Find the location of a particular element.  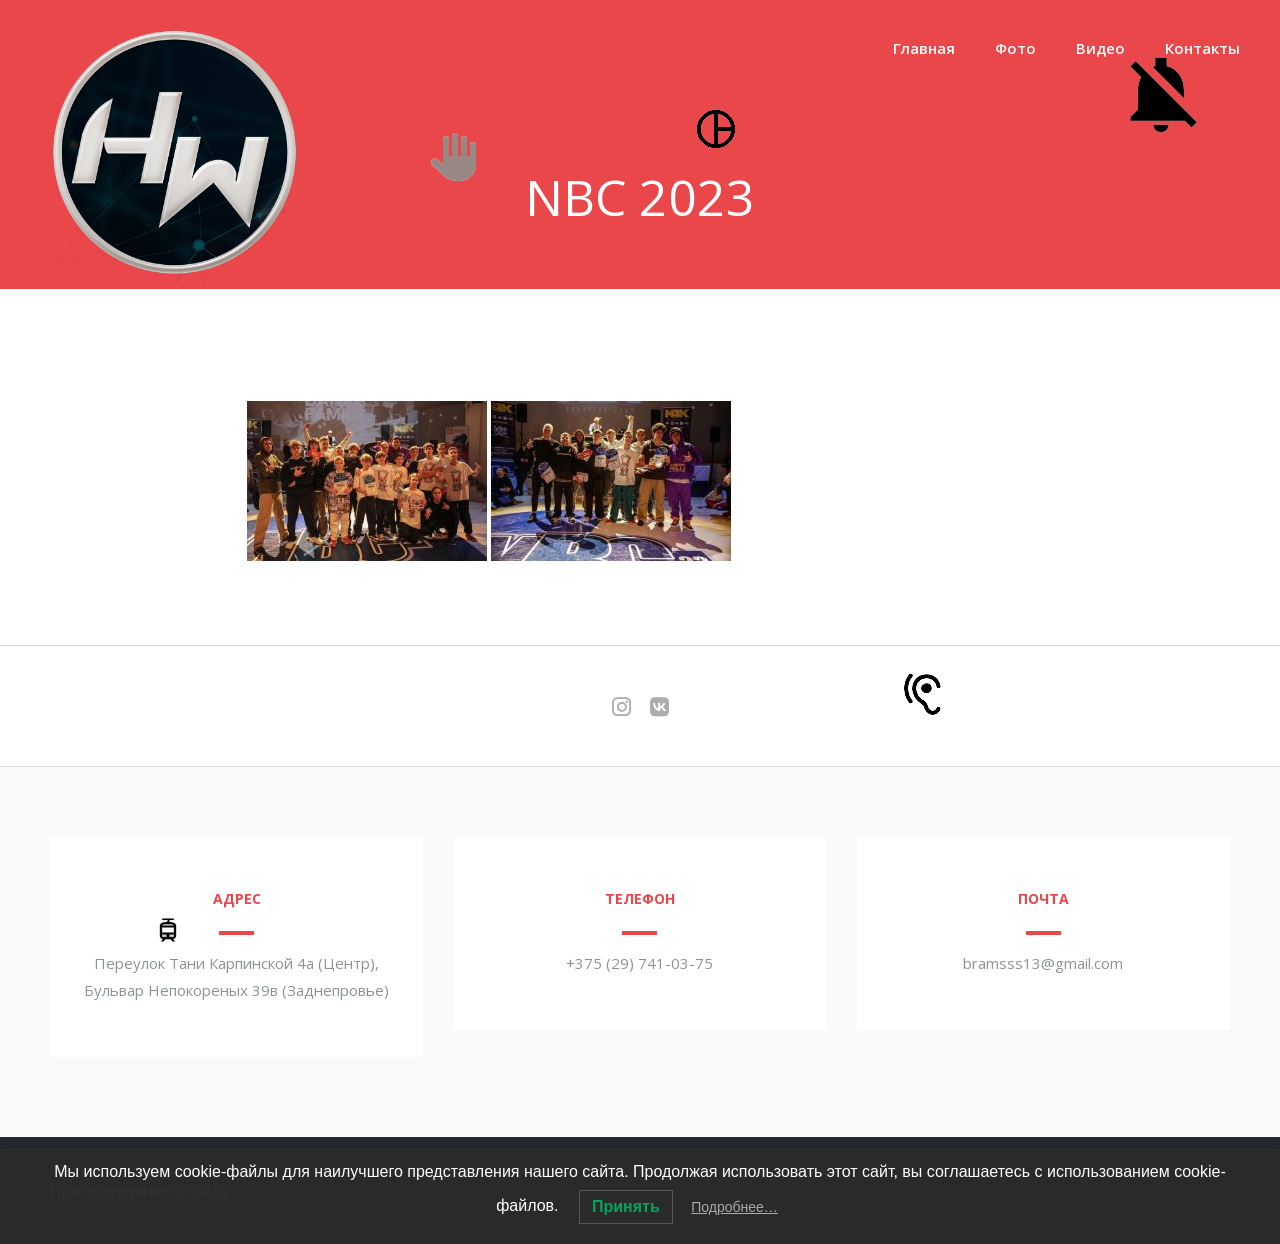

view data breakdown or statistics is located at coordinates (716, 129).